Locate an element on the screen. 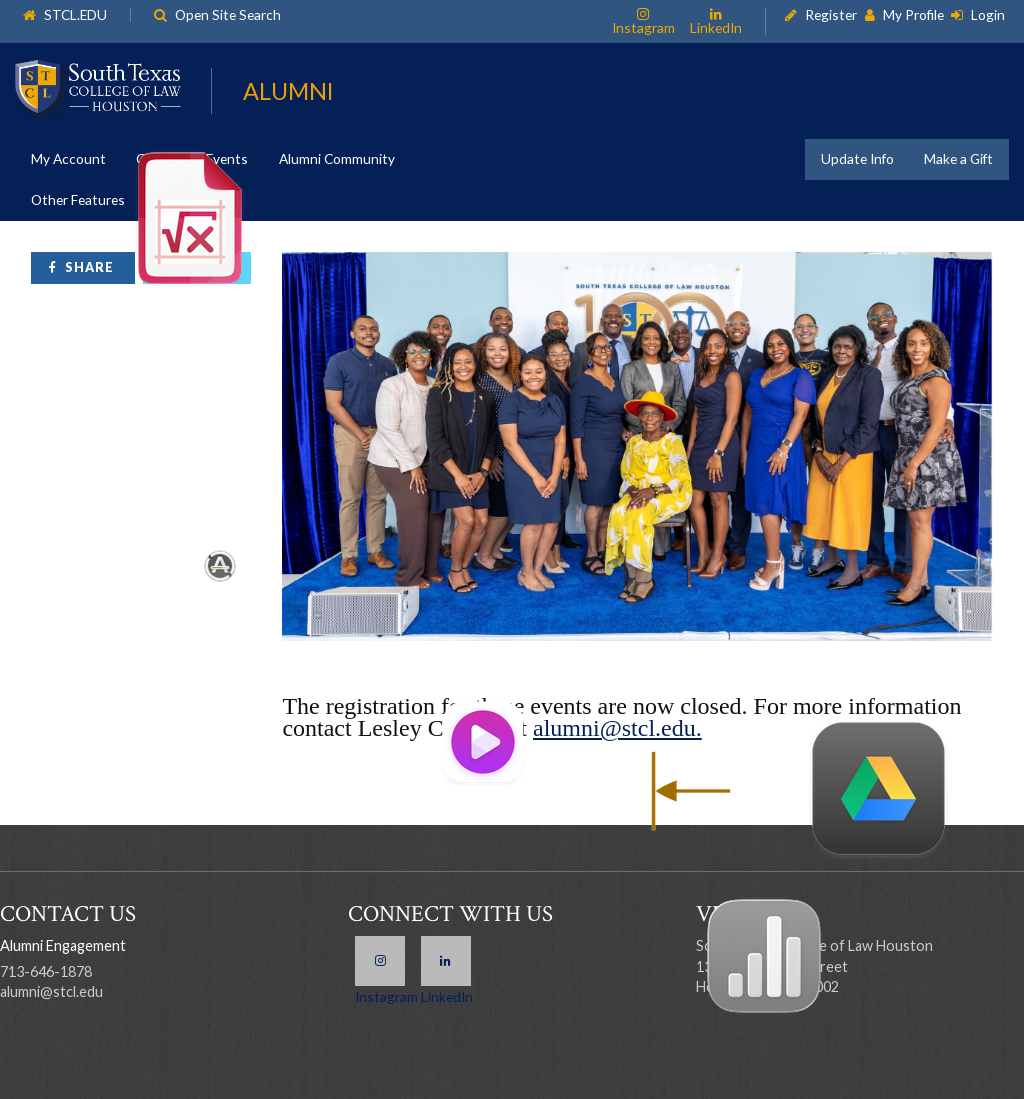  go to the first item in a list or sequence is located at coordinates (691, 791).